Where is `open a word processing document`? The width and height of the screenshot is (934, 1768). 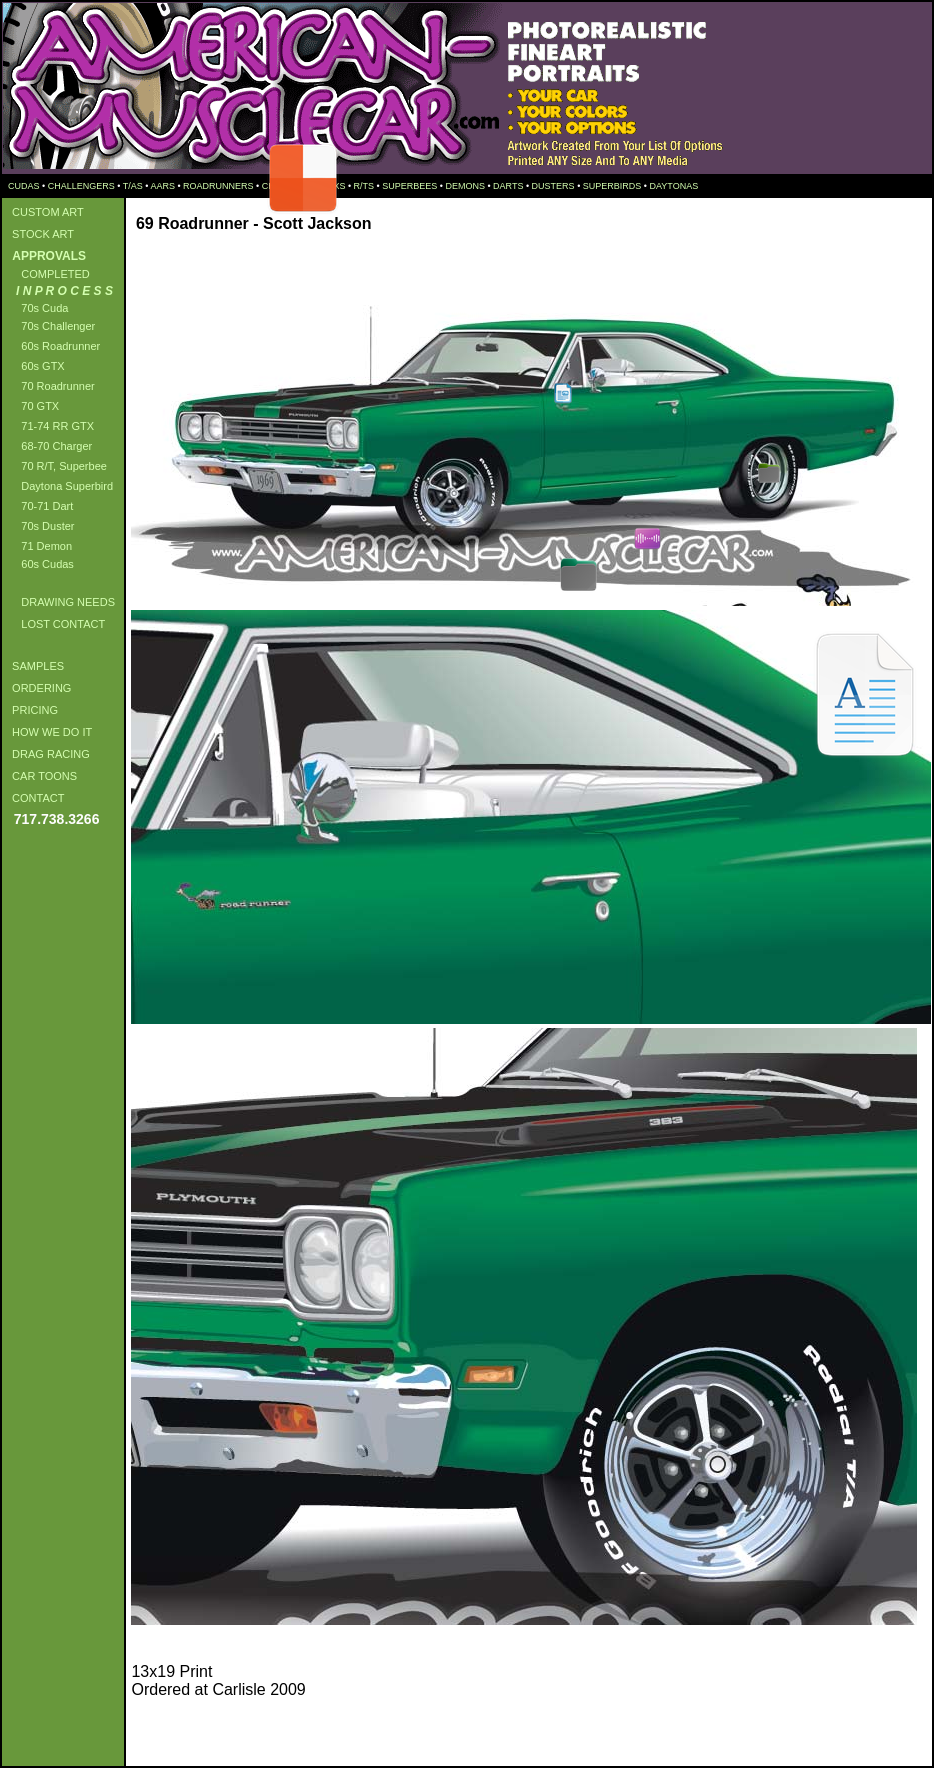 open a word processing document is located at coordinates (865, 695).